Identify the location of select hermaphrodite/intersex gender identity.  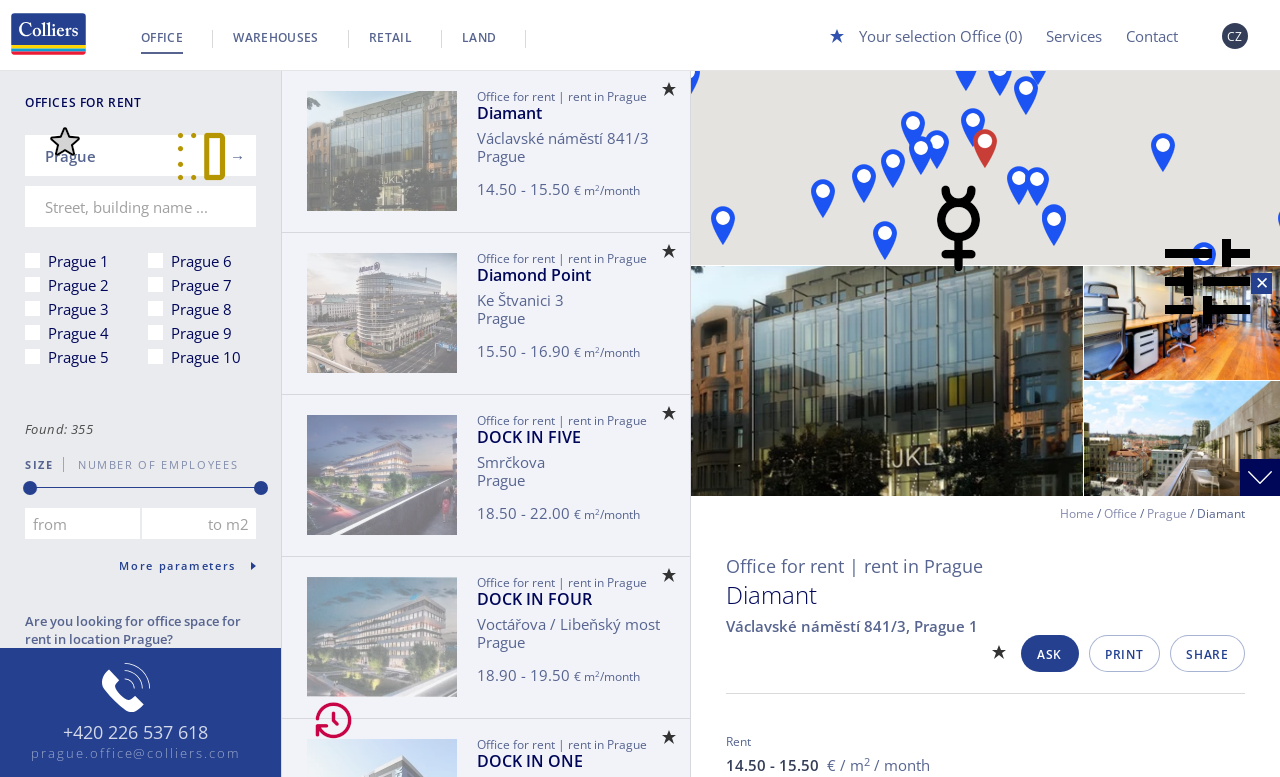
(958, 228).